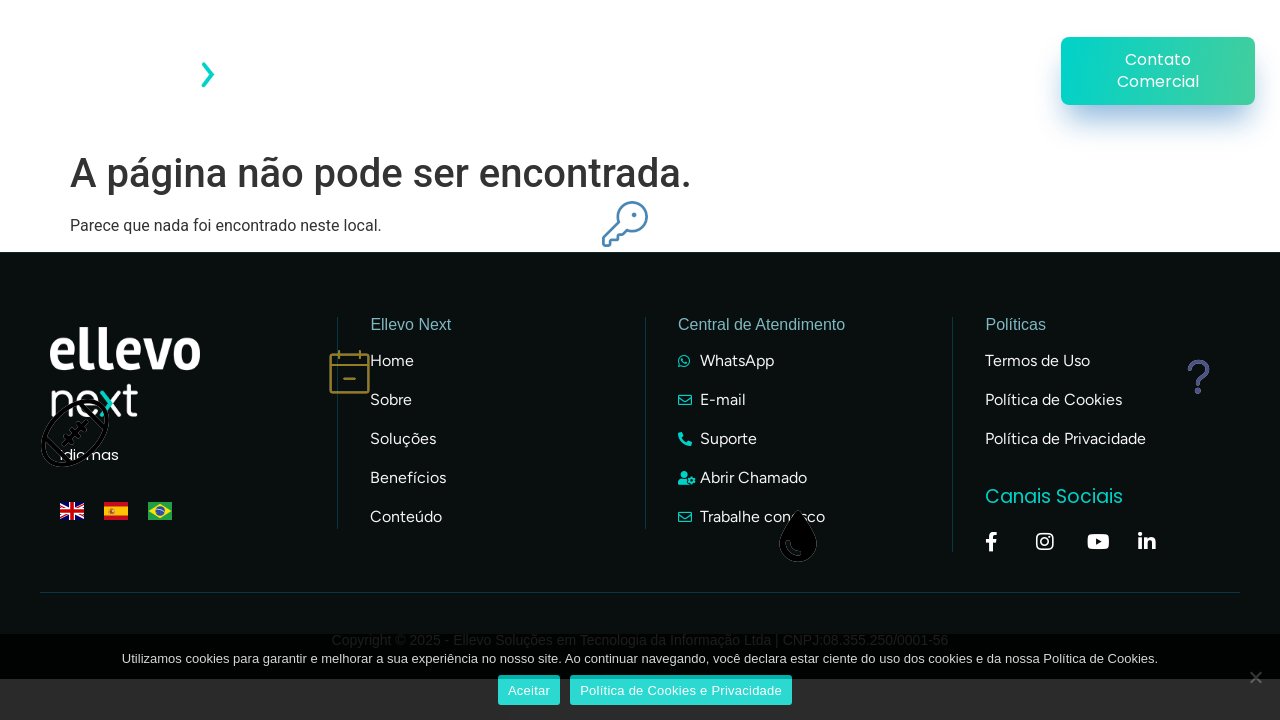  What do you see at coordinates (1198, 377) in the screenshot?
I see `access help or support options` at bounding box center [1198, 377].